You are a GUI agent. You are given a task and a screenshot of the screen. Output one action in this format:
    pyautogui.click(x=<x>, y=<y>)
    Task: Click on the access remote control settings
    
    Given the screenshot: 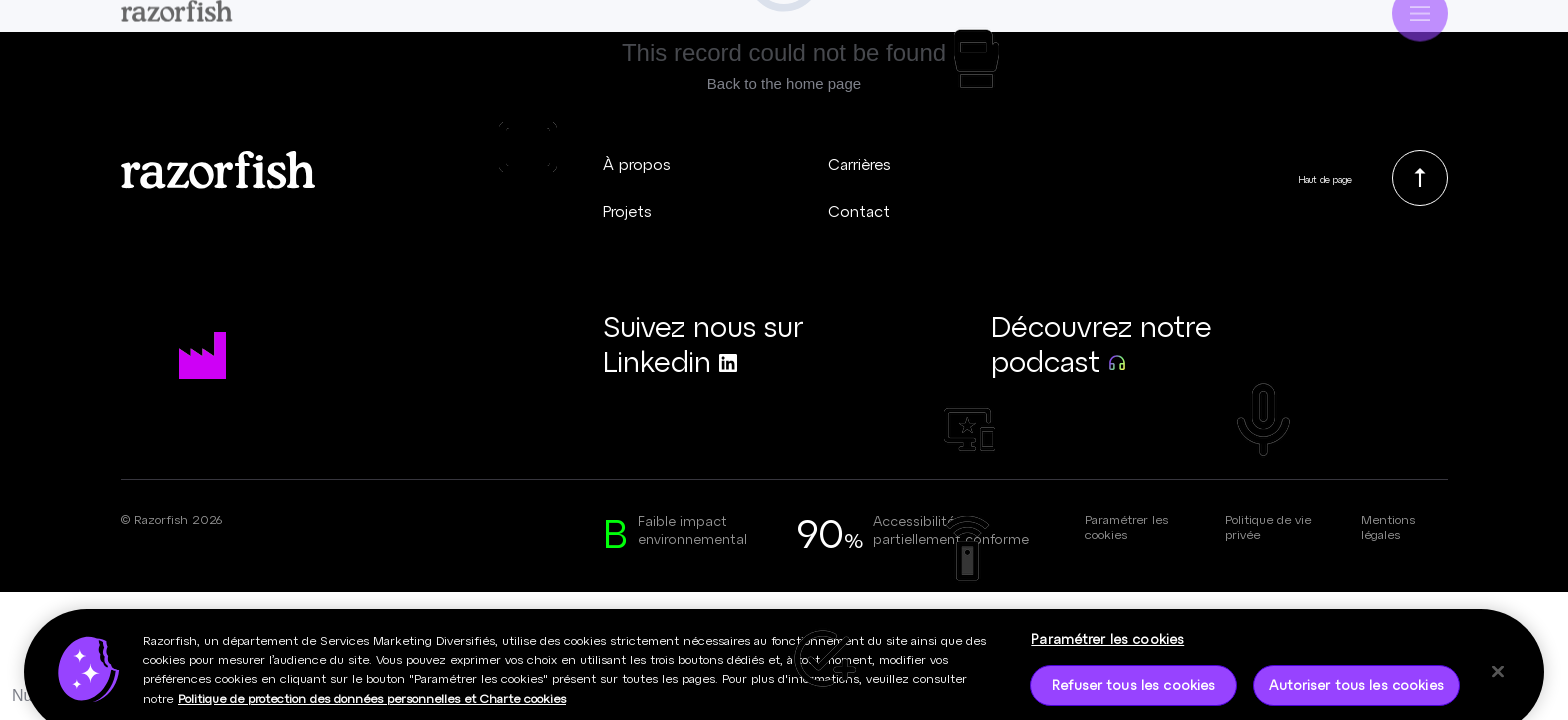 What is the action you would take?
    pyautogui.click(x=967, y=549)
    